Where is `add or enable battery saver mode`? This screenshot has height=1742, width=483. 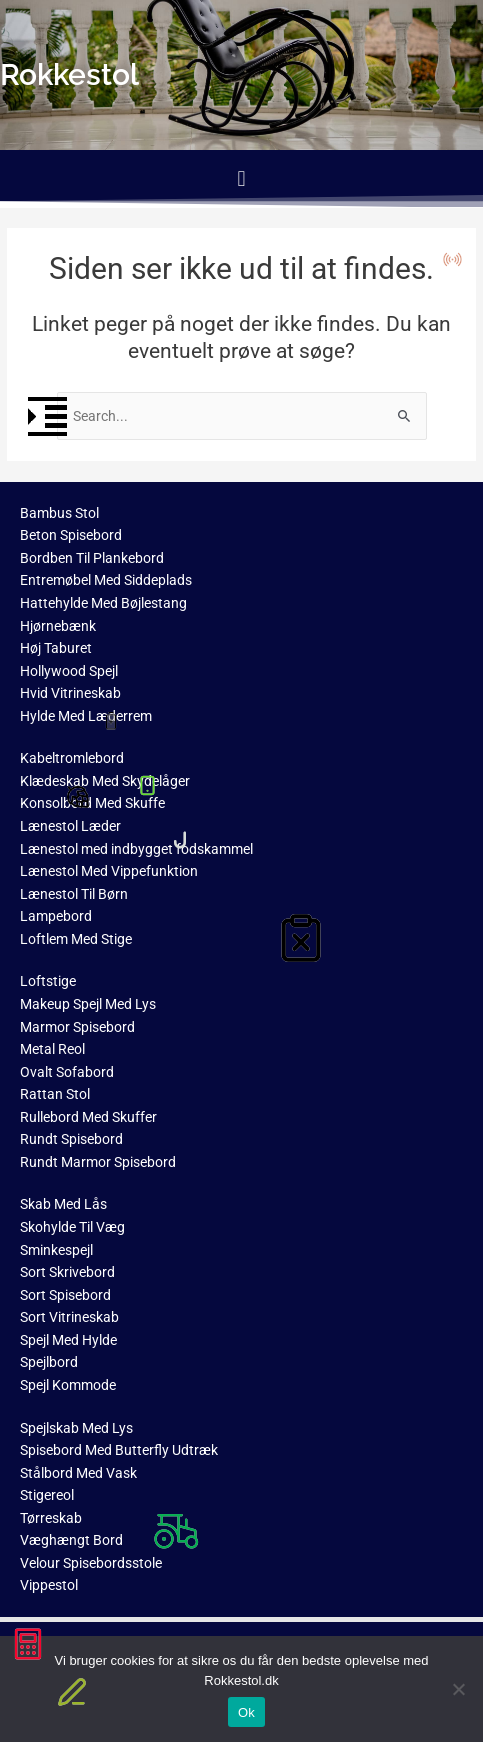 add or enable battery saver mode is located at coordinates (111, 721).